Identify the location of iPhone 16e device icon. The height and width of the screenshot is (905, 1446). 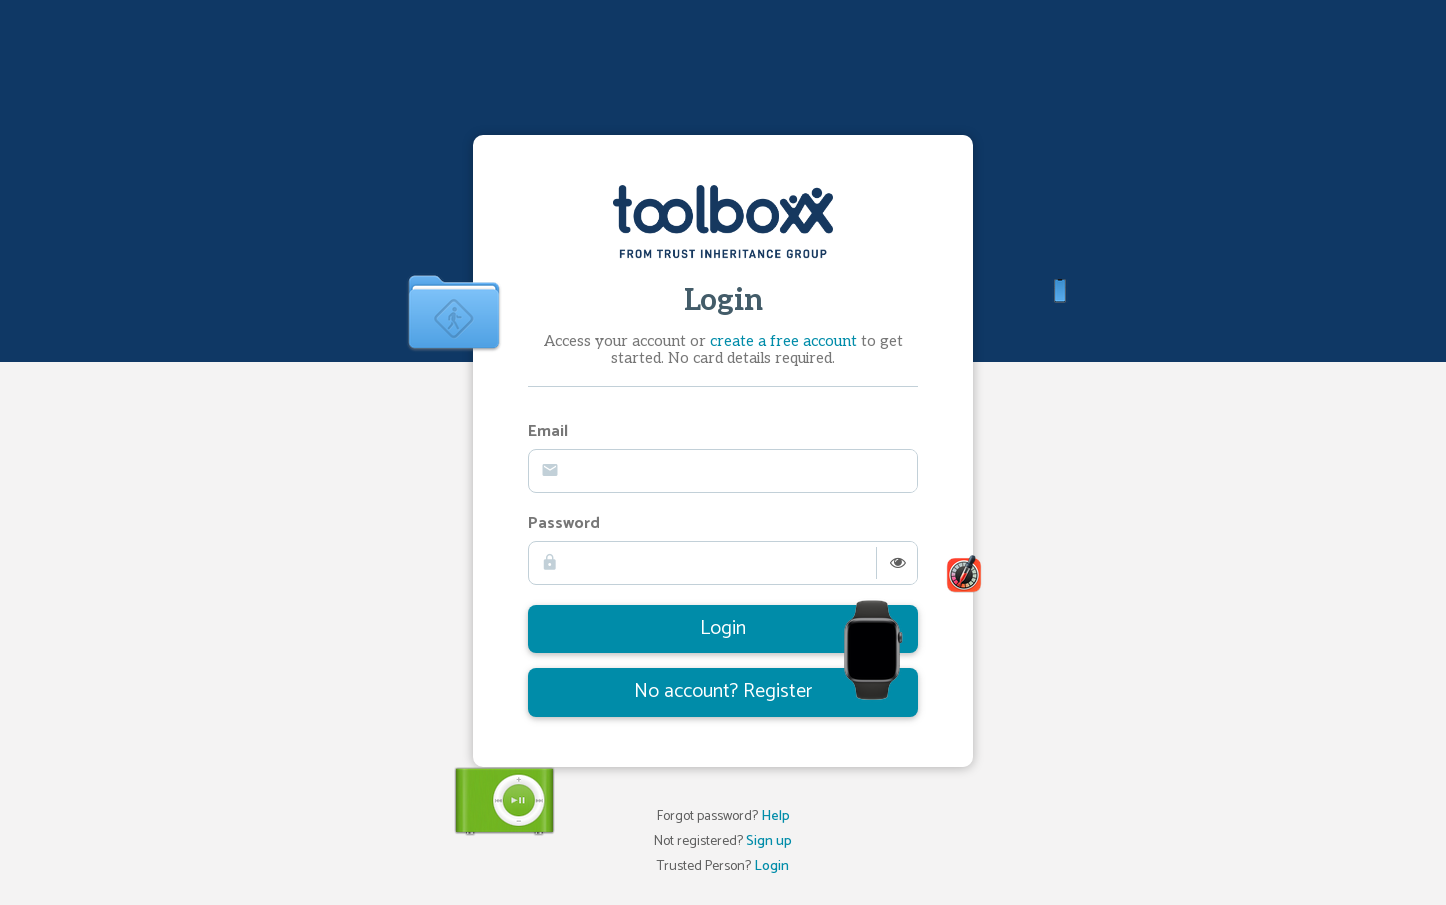
(1060, 291).